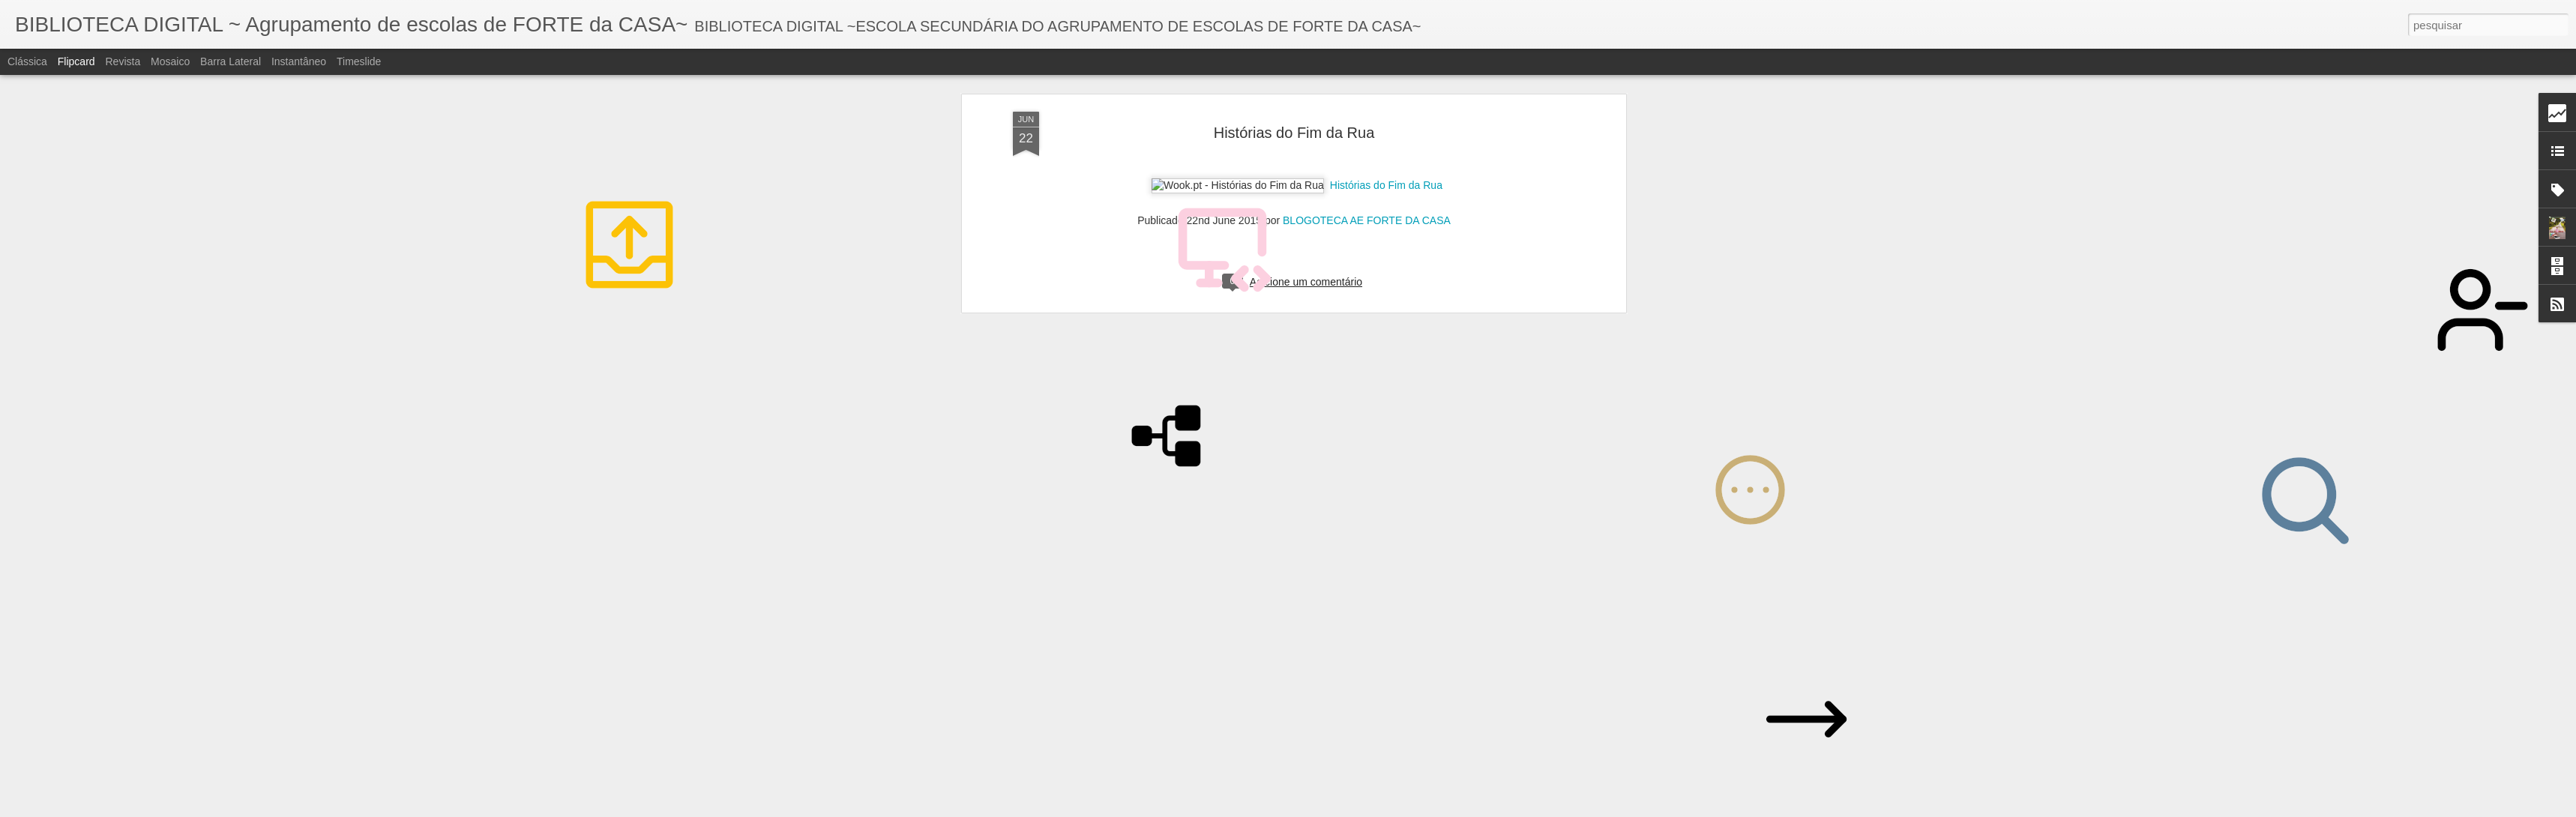 The image size is (2576, 817). I want to click on view hierarchical organization or folder structure, so click(1170, 435).